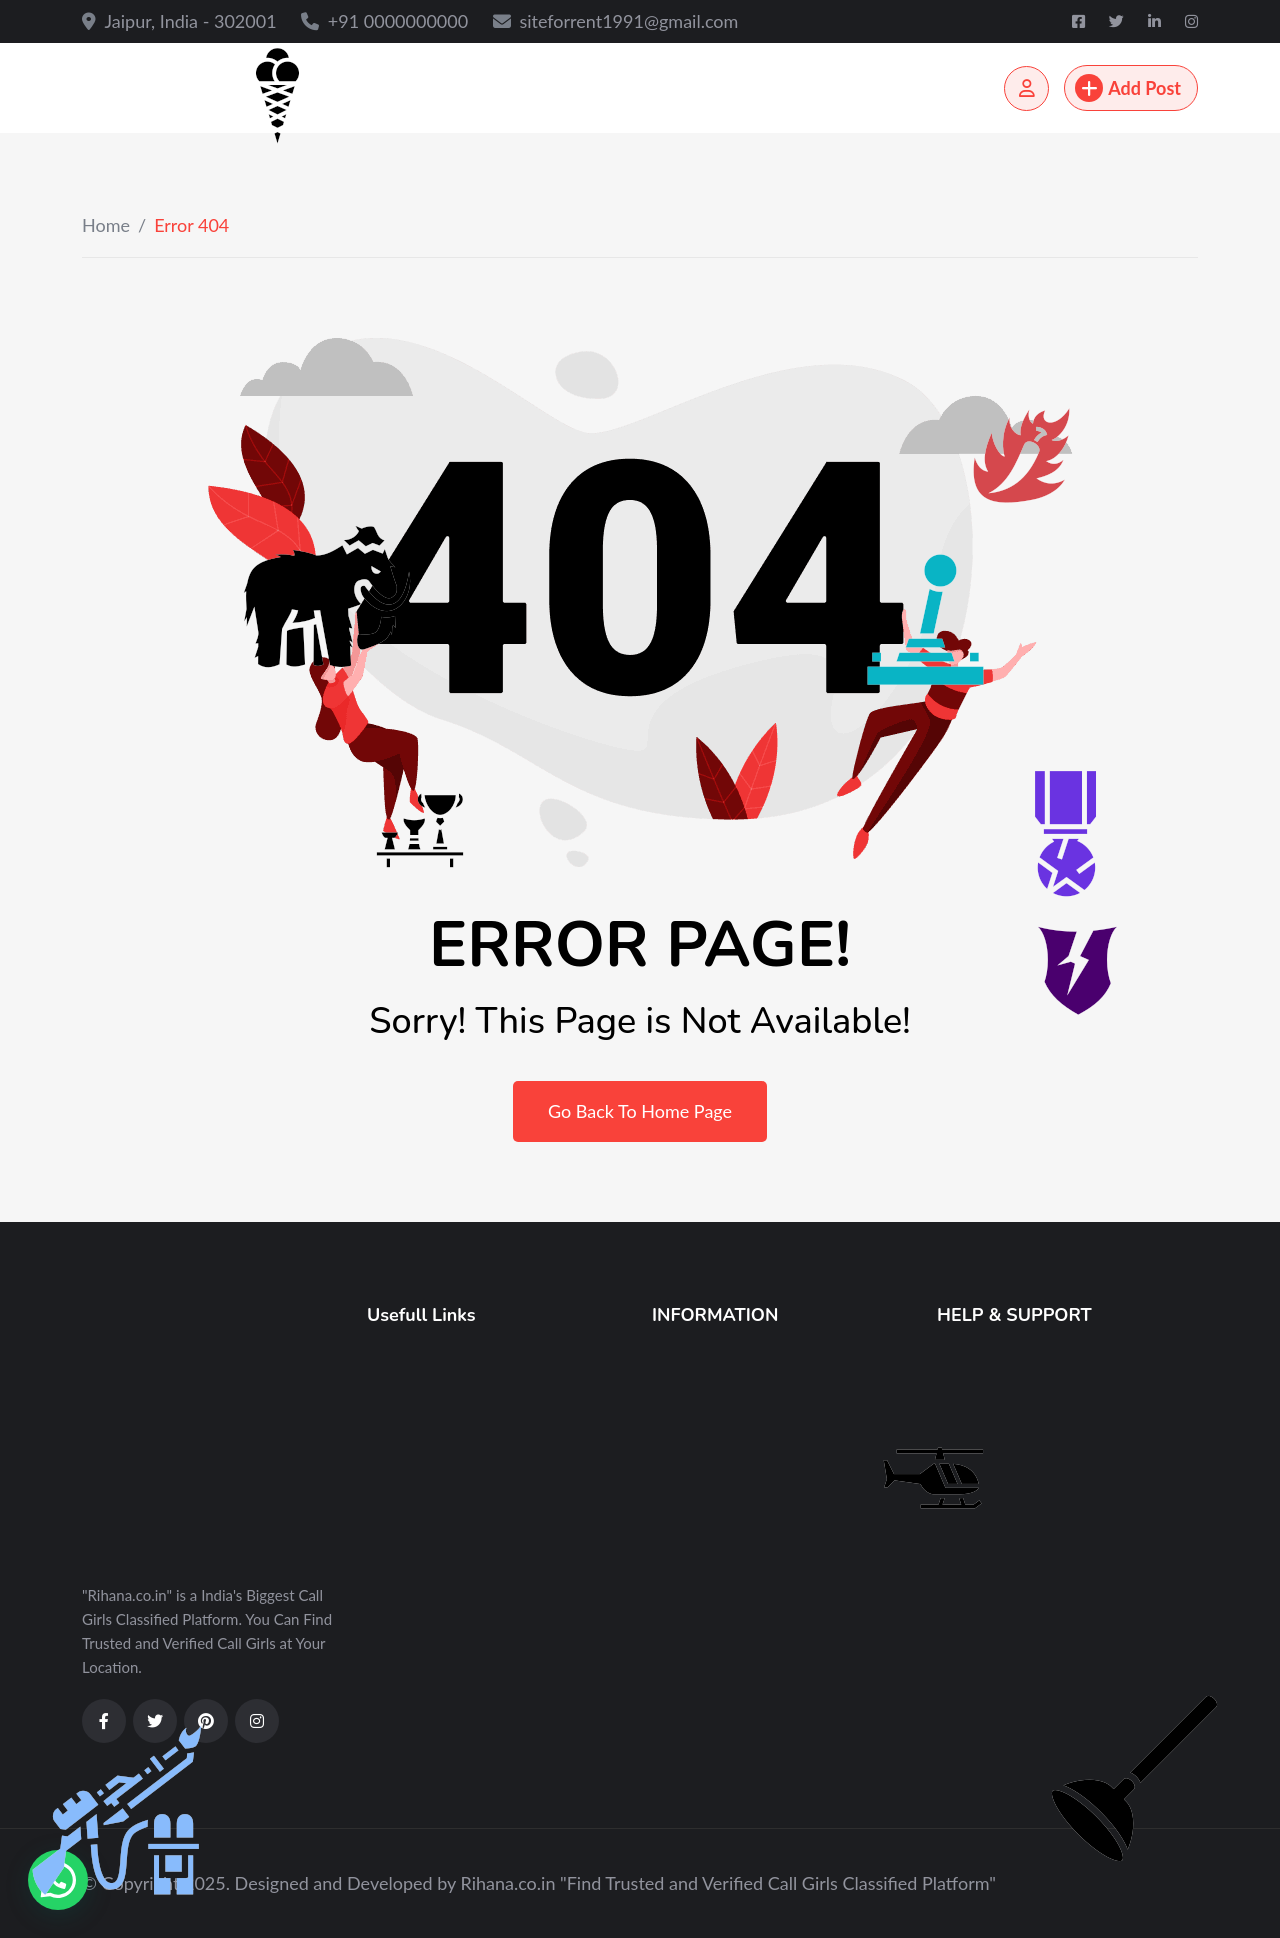  What do you see at coordinates (1076, 970) in the screenshot?
I see `indicates broken or compromised security` at bounding box center [1076, 970].